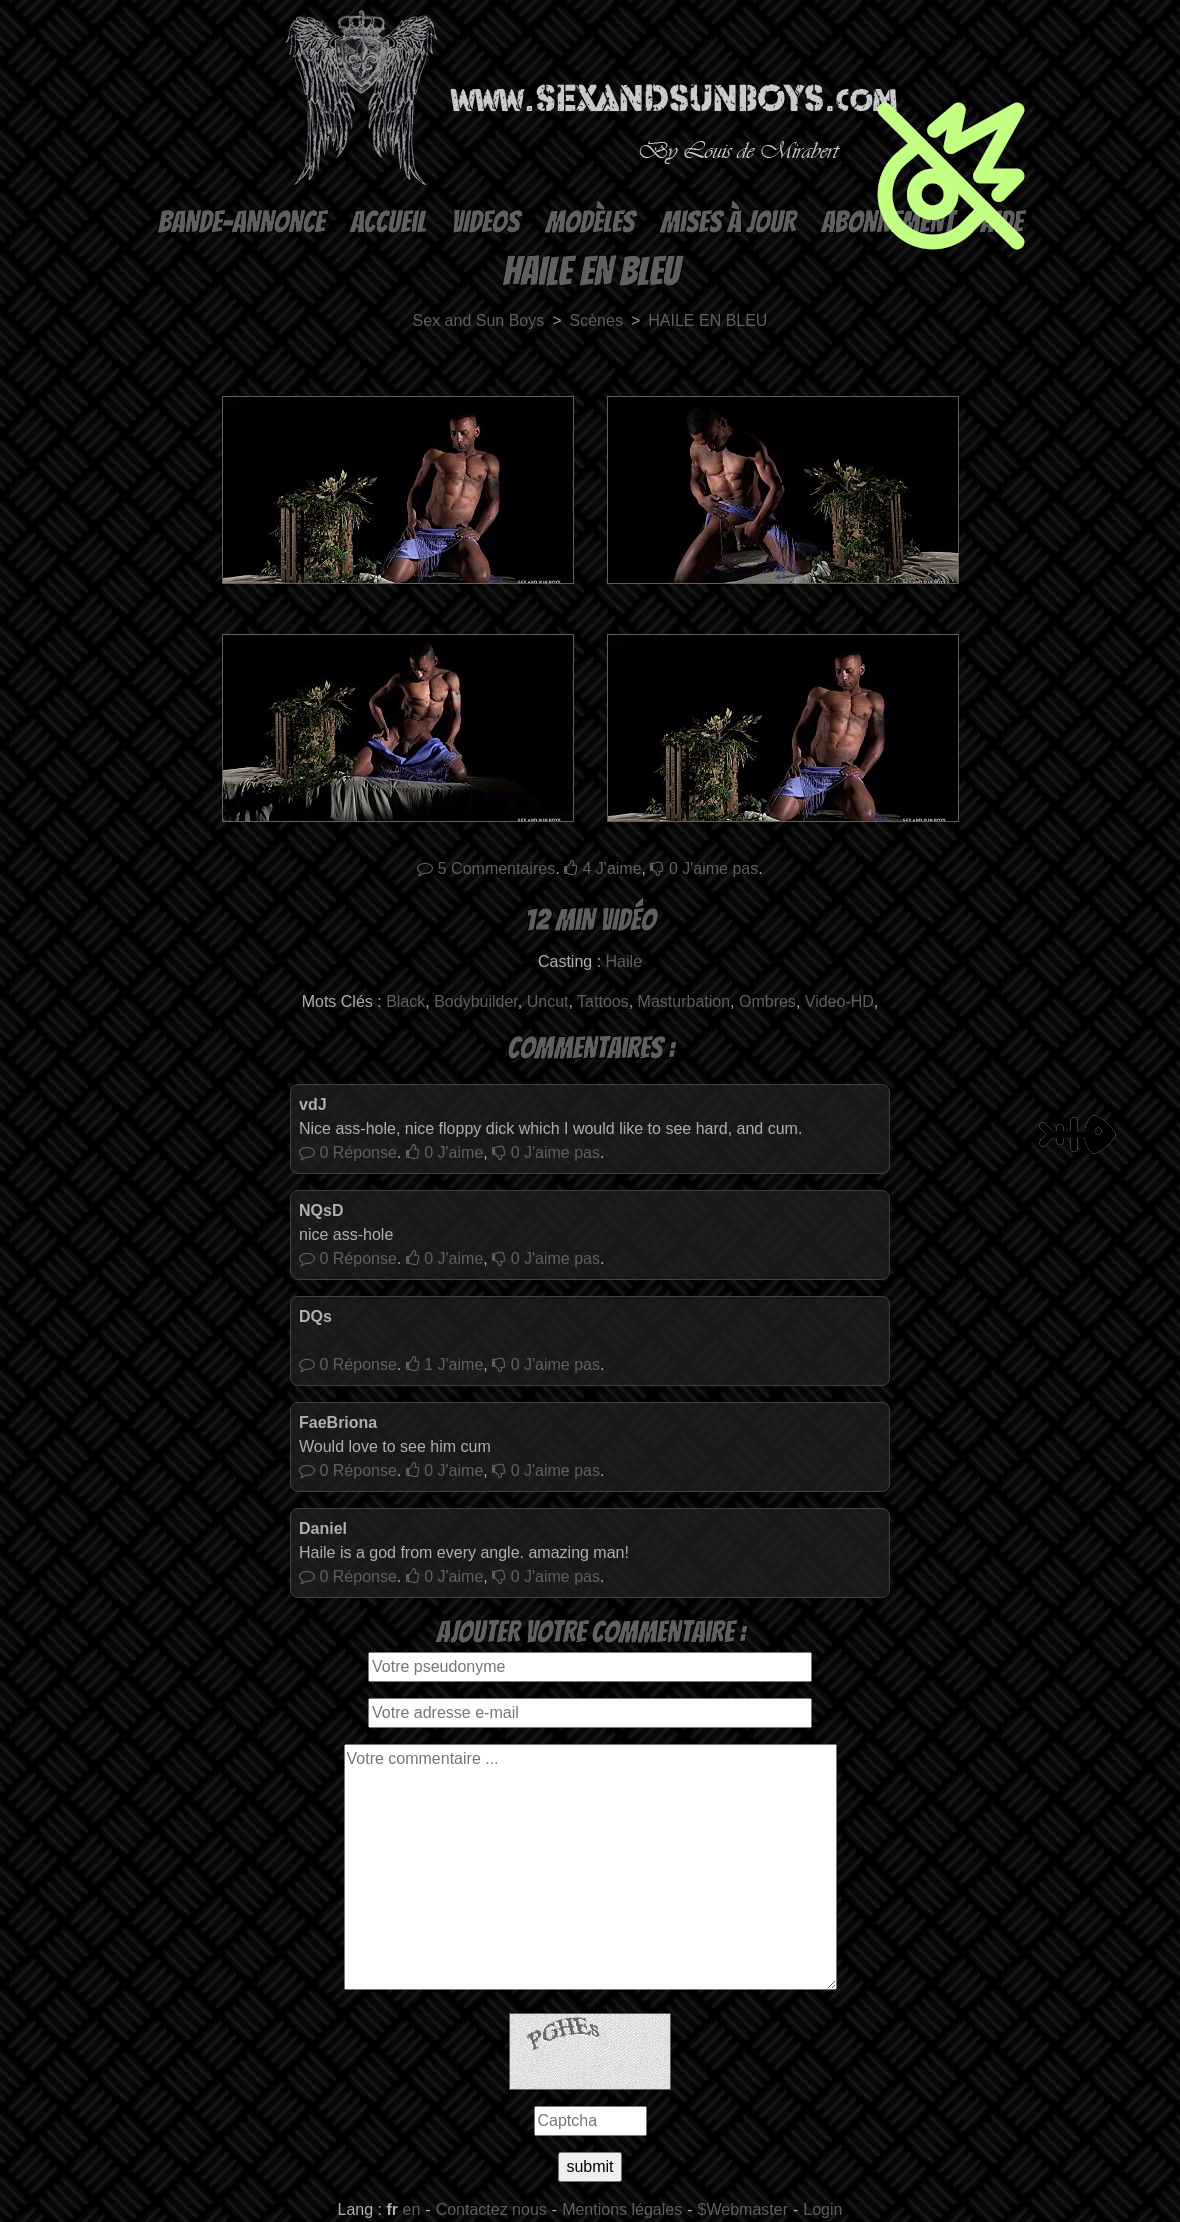  I want to click on indicates empty state or no results found, so click(1077, 1134).